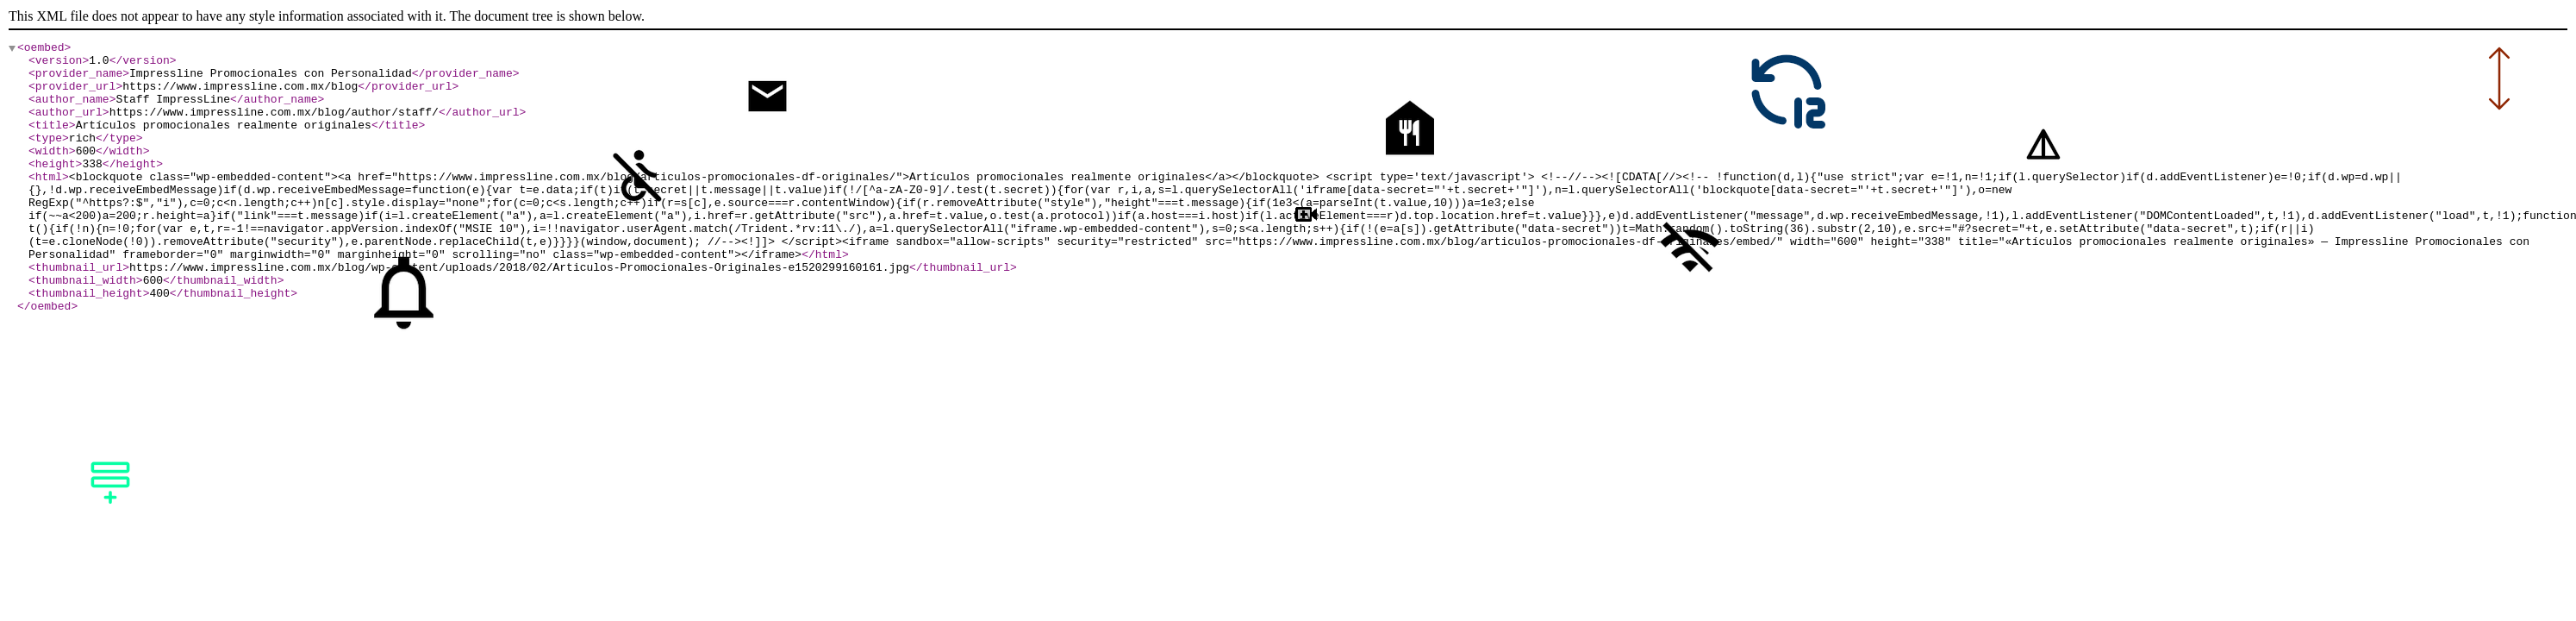 This screenshot has width=2576, height=621. I want to click on switch to 12-hour time format, so click(1787, 90).